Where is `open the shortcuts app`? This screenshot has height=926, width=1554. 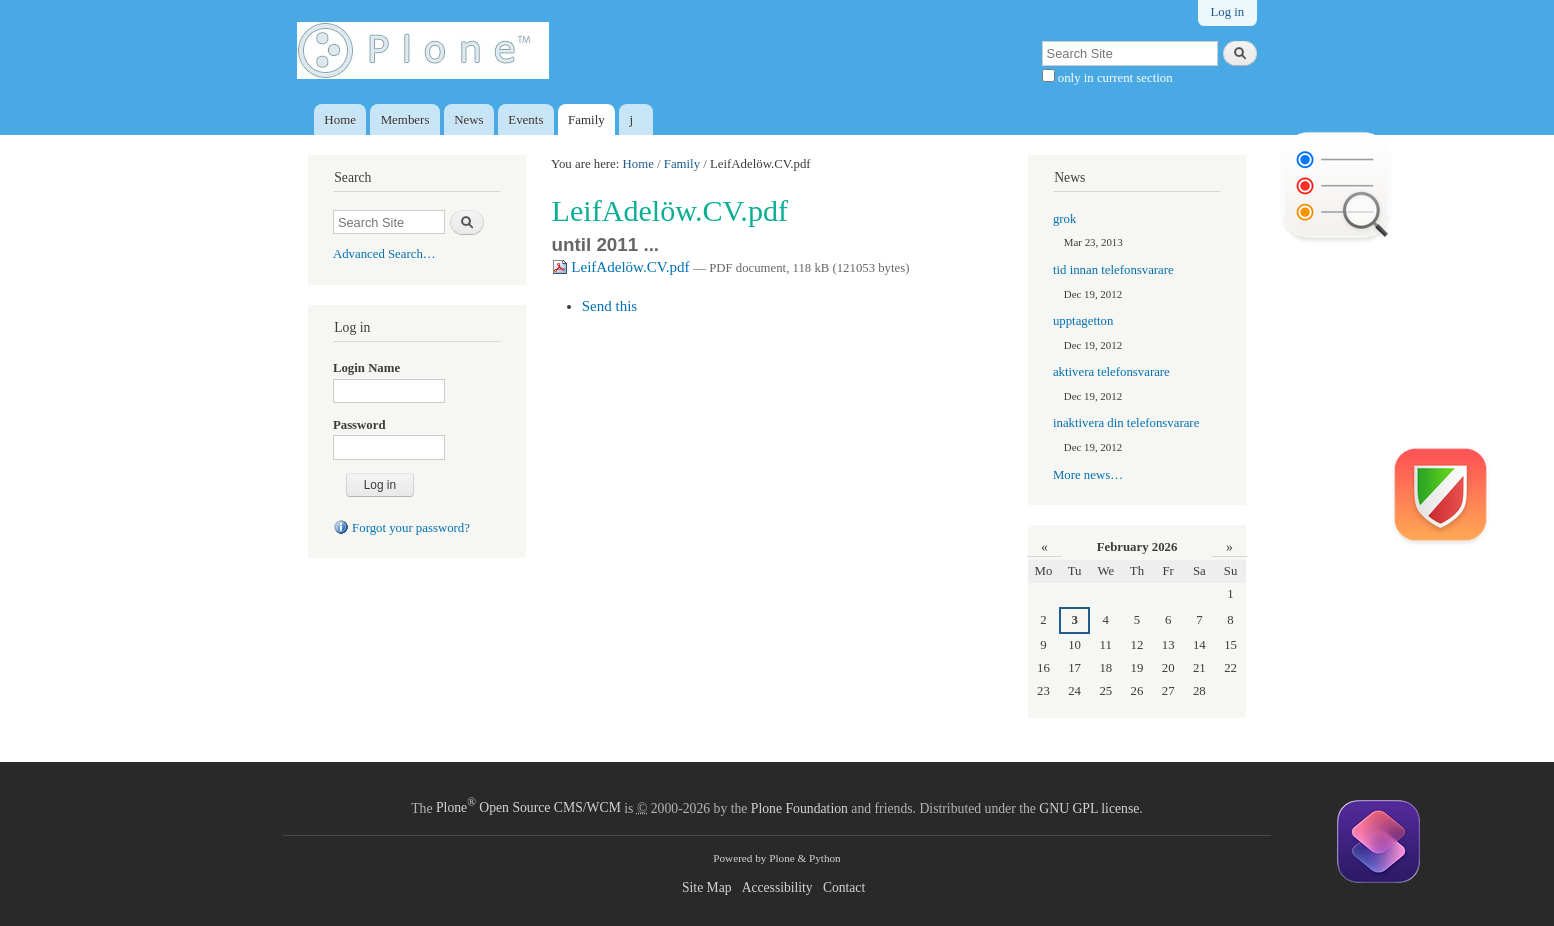 open the shortcuts app is located at coordinates (1378, 841).